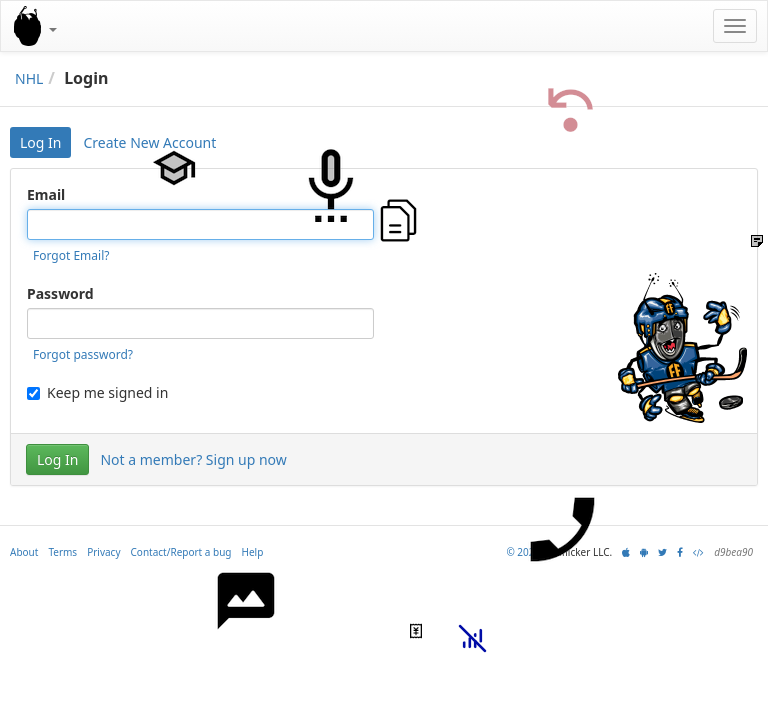 The height and width of the screenshot is (720, 768). I want to click on access voice input settings, so click(331, 184).